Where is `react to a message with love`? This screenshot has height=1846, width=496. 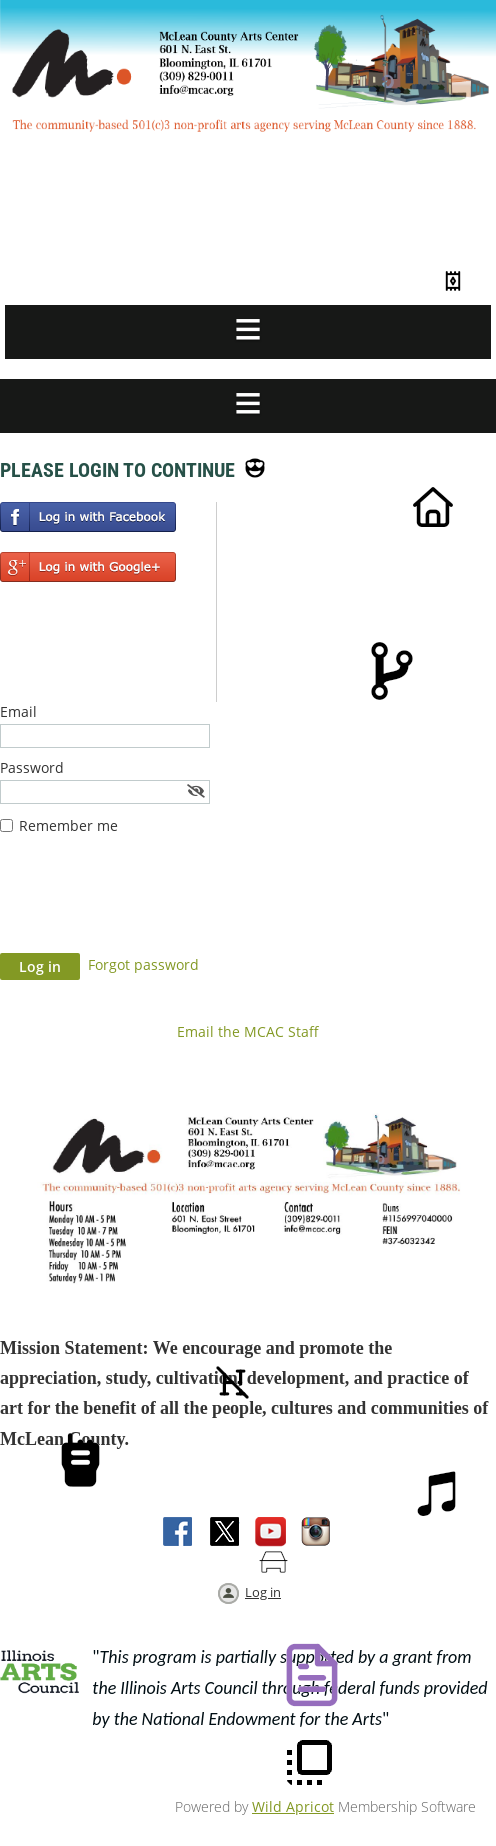 react to a message with love is located at coordinates (255, 468).